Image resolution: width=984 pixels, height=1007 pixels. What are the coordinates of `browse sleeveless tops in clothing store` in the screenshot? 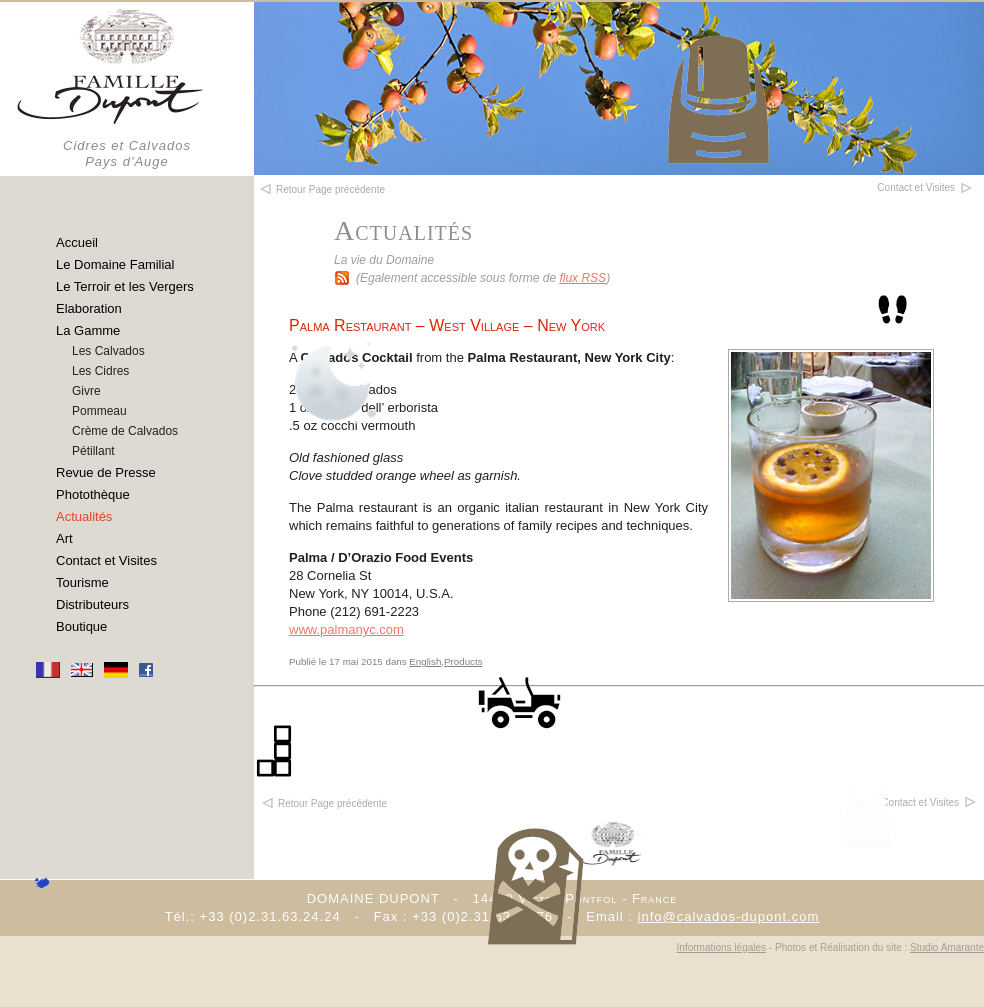 It's located at (867, 815).